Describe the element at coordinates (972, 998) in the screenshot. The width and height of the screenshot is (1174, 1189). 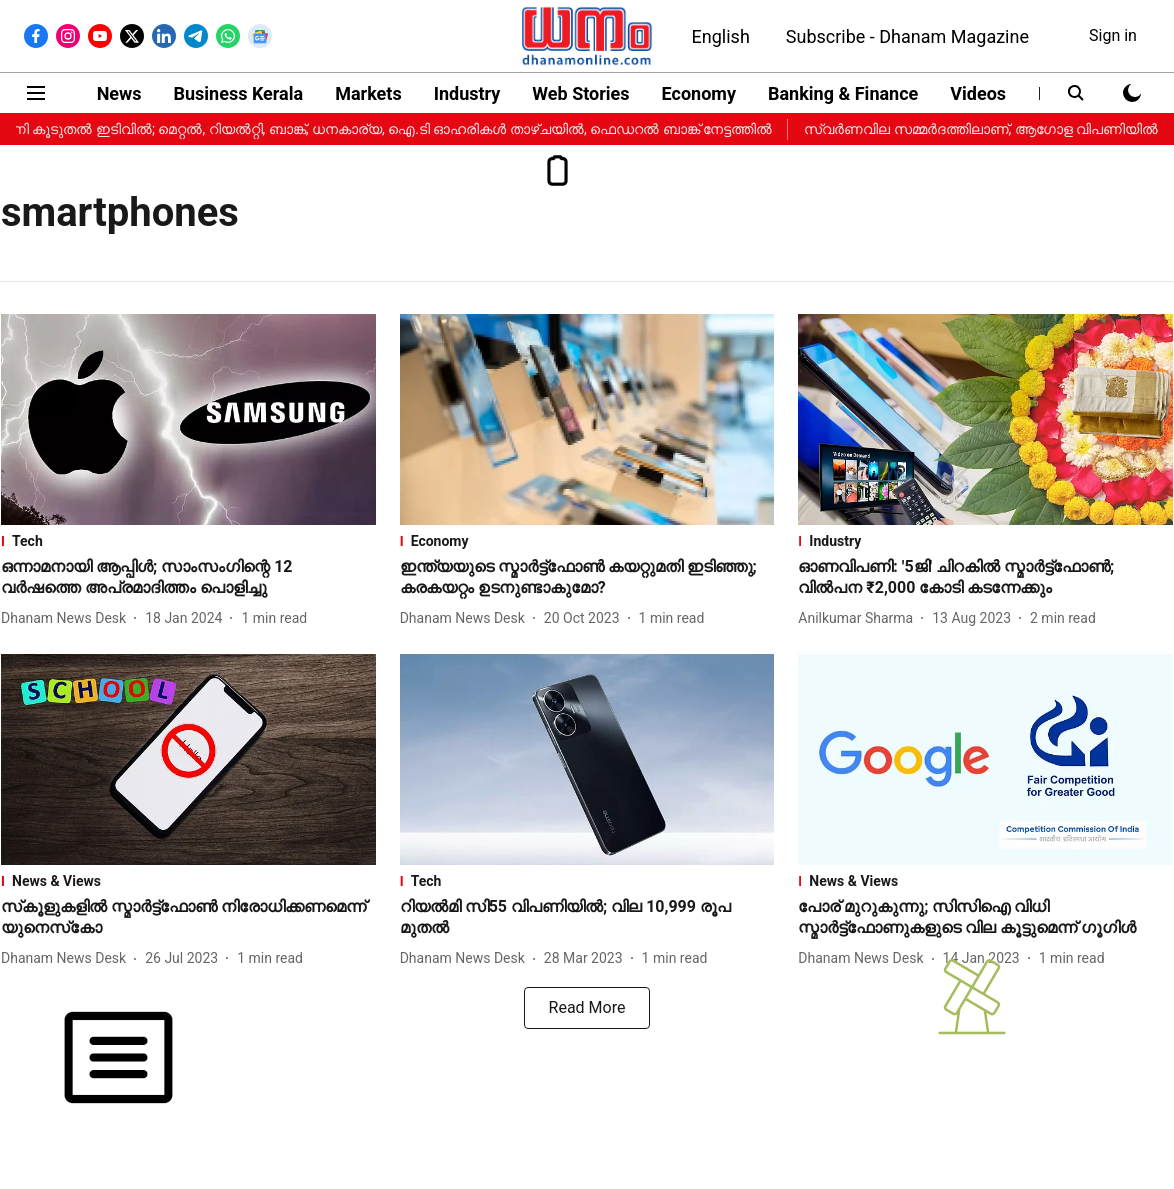
I see `access wind energy or renewable power settings` at that location.